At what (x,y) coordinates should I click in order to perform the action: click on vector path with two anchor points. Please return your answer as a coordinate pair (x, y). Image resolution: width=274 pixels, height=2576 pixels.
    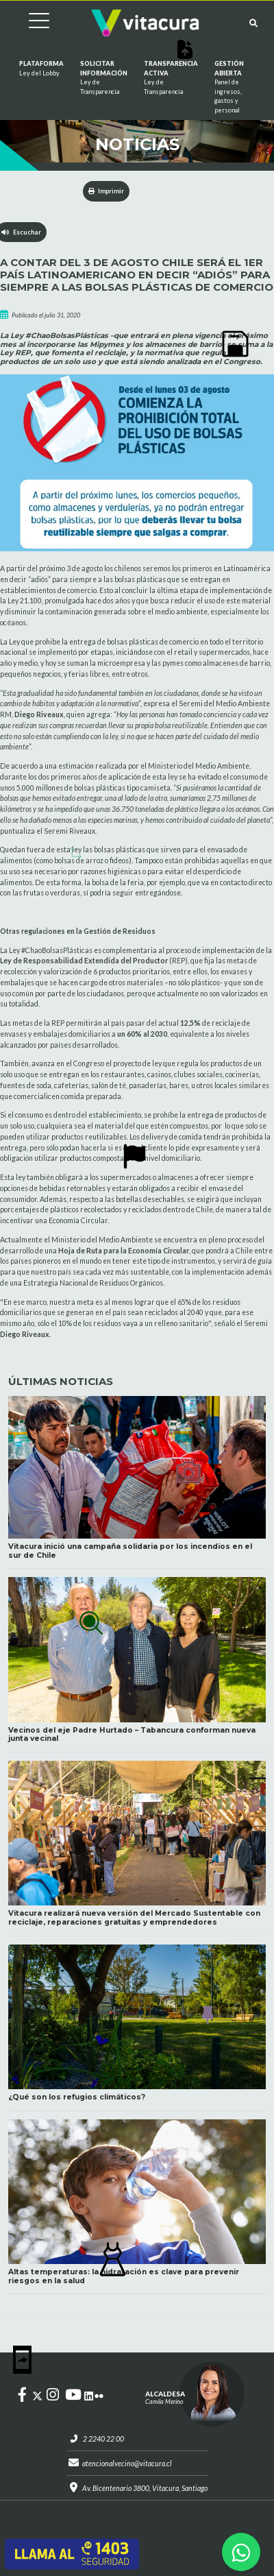
    Looking at the image, I should click on (75, 852).